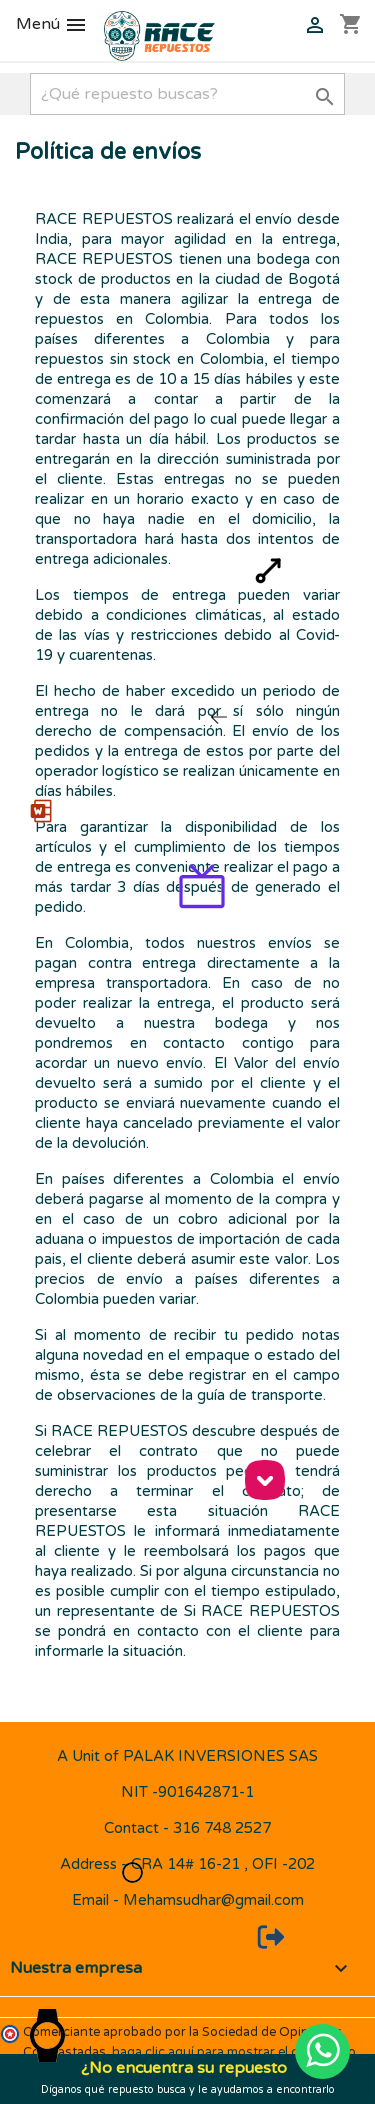 This screenshot has width=375, height=2104. Describe the element at coordinates (269, 570) in the screenshot. I see `open link in new tab or window` at that location.